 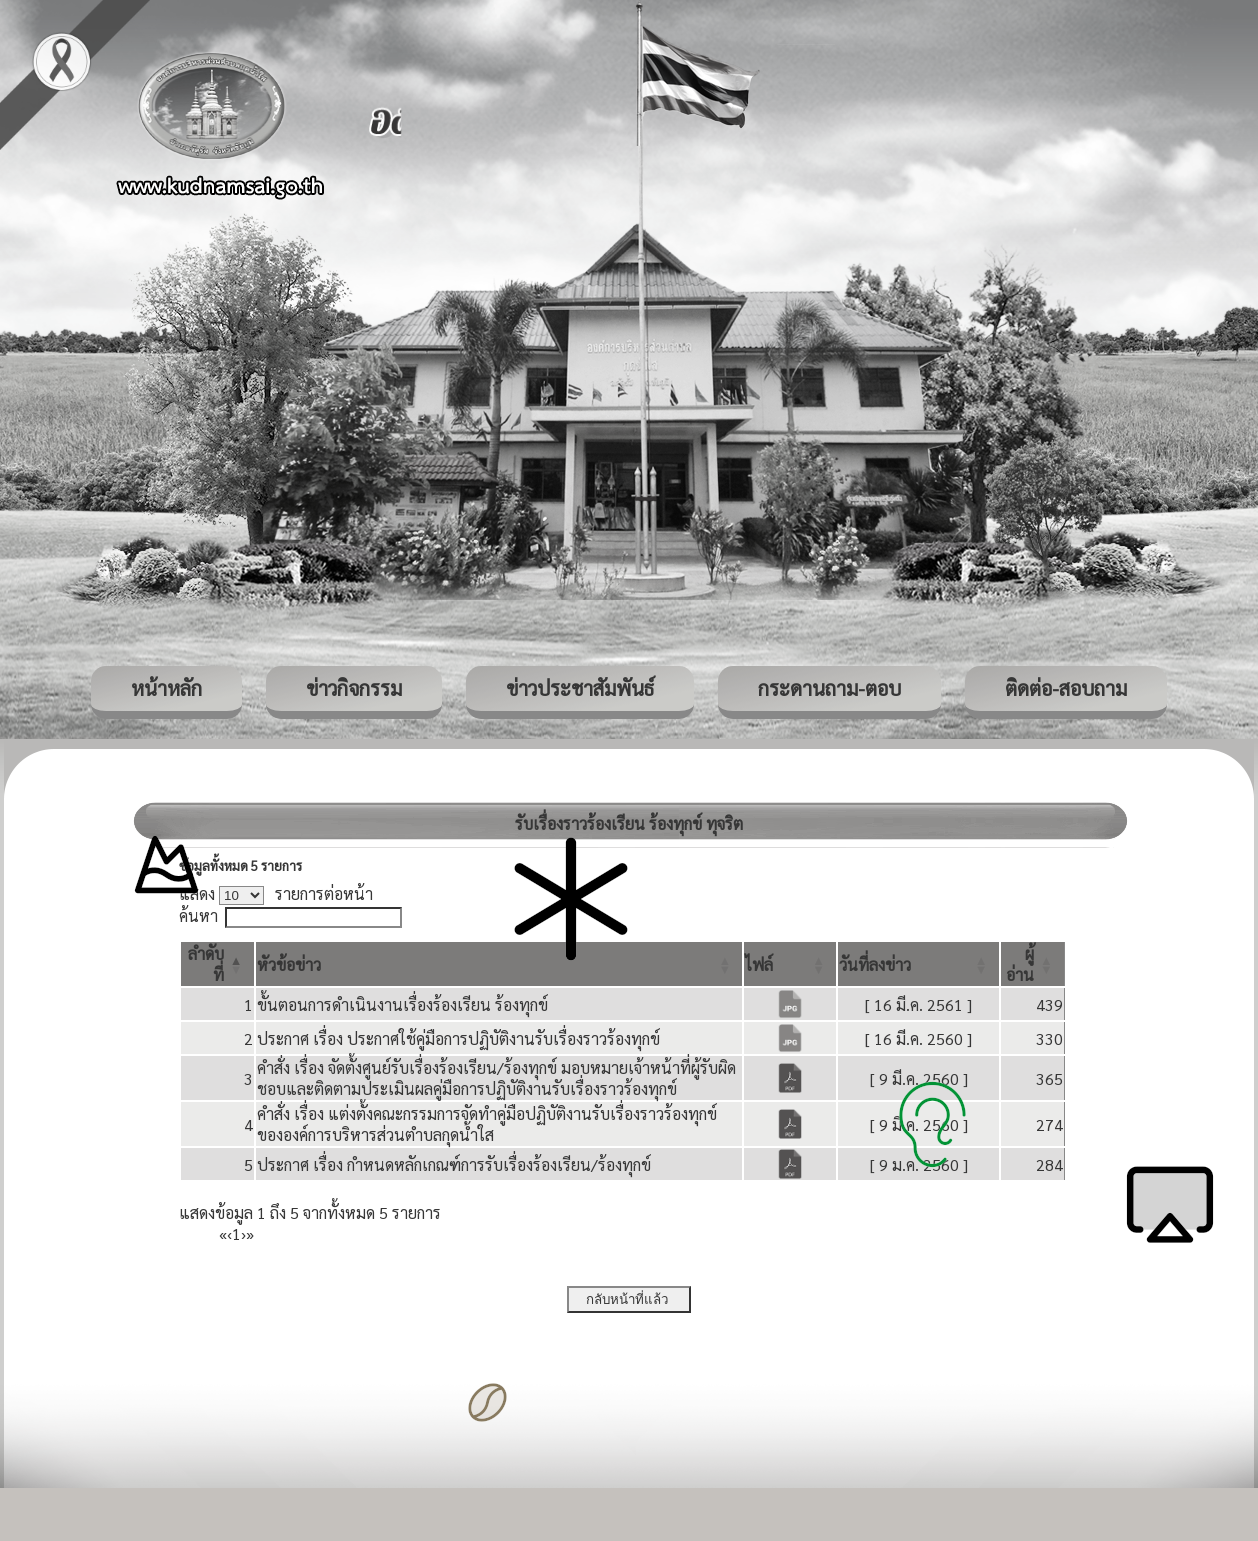 What do you see at coordinates (932, 1124) in the screenshot?
I see `access audio or sound settings` at bounding box center [932, 1124].